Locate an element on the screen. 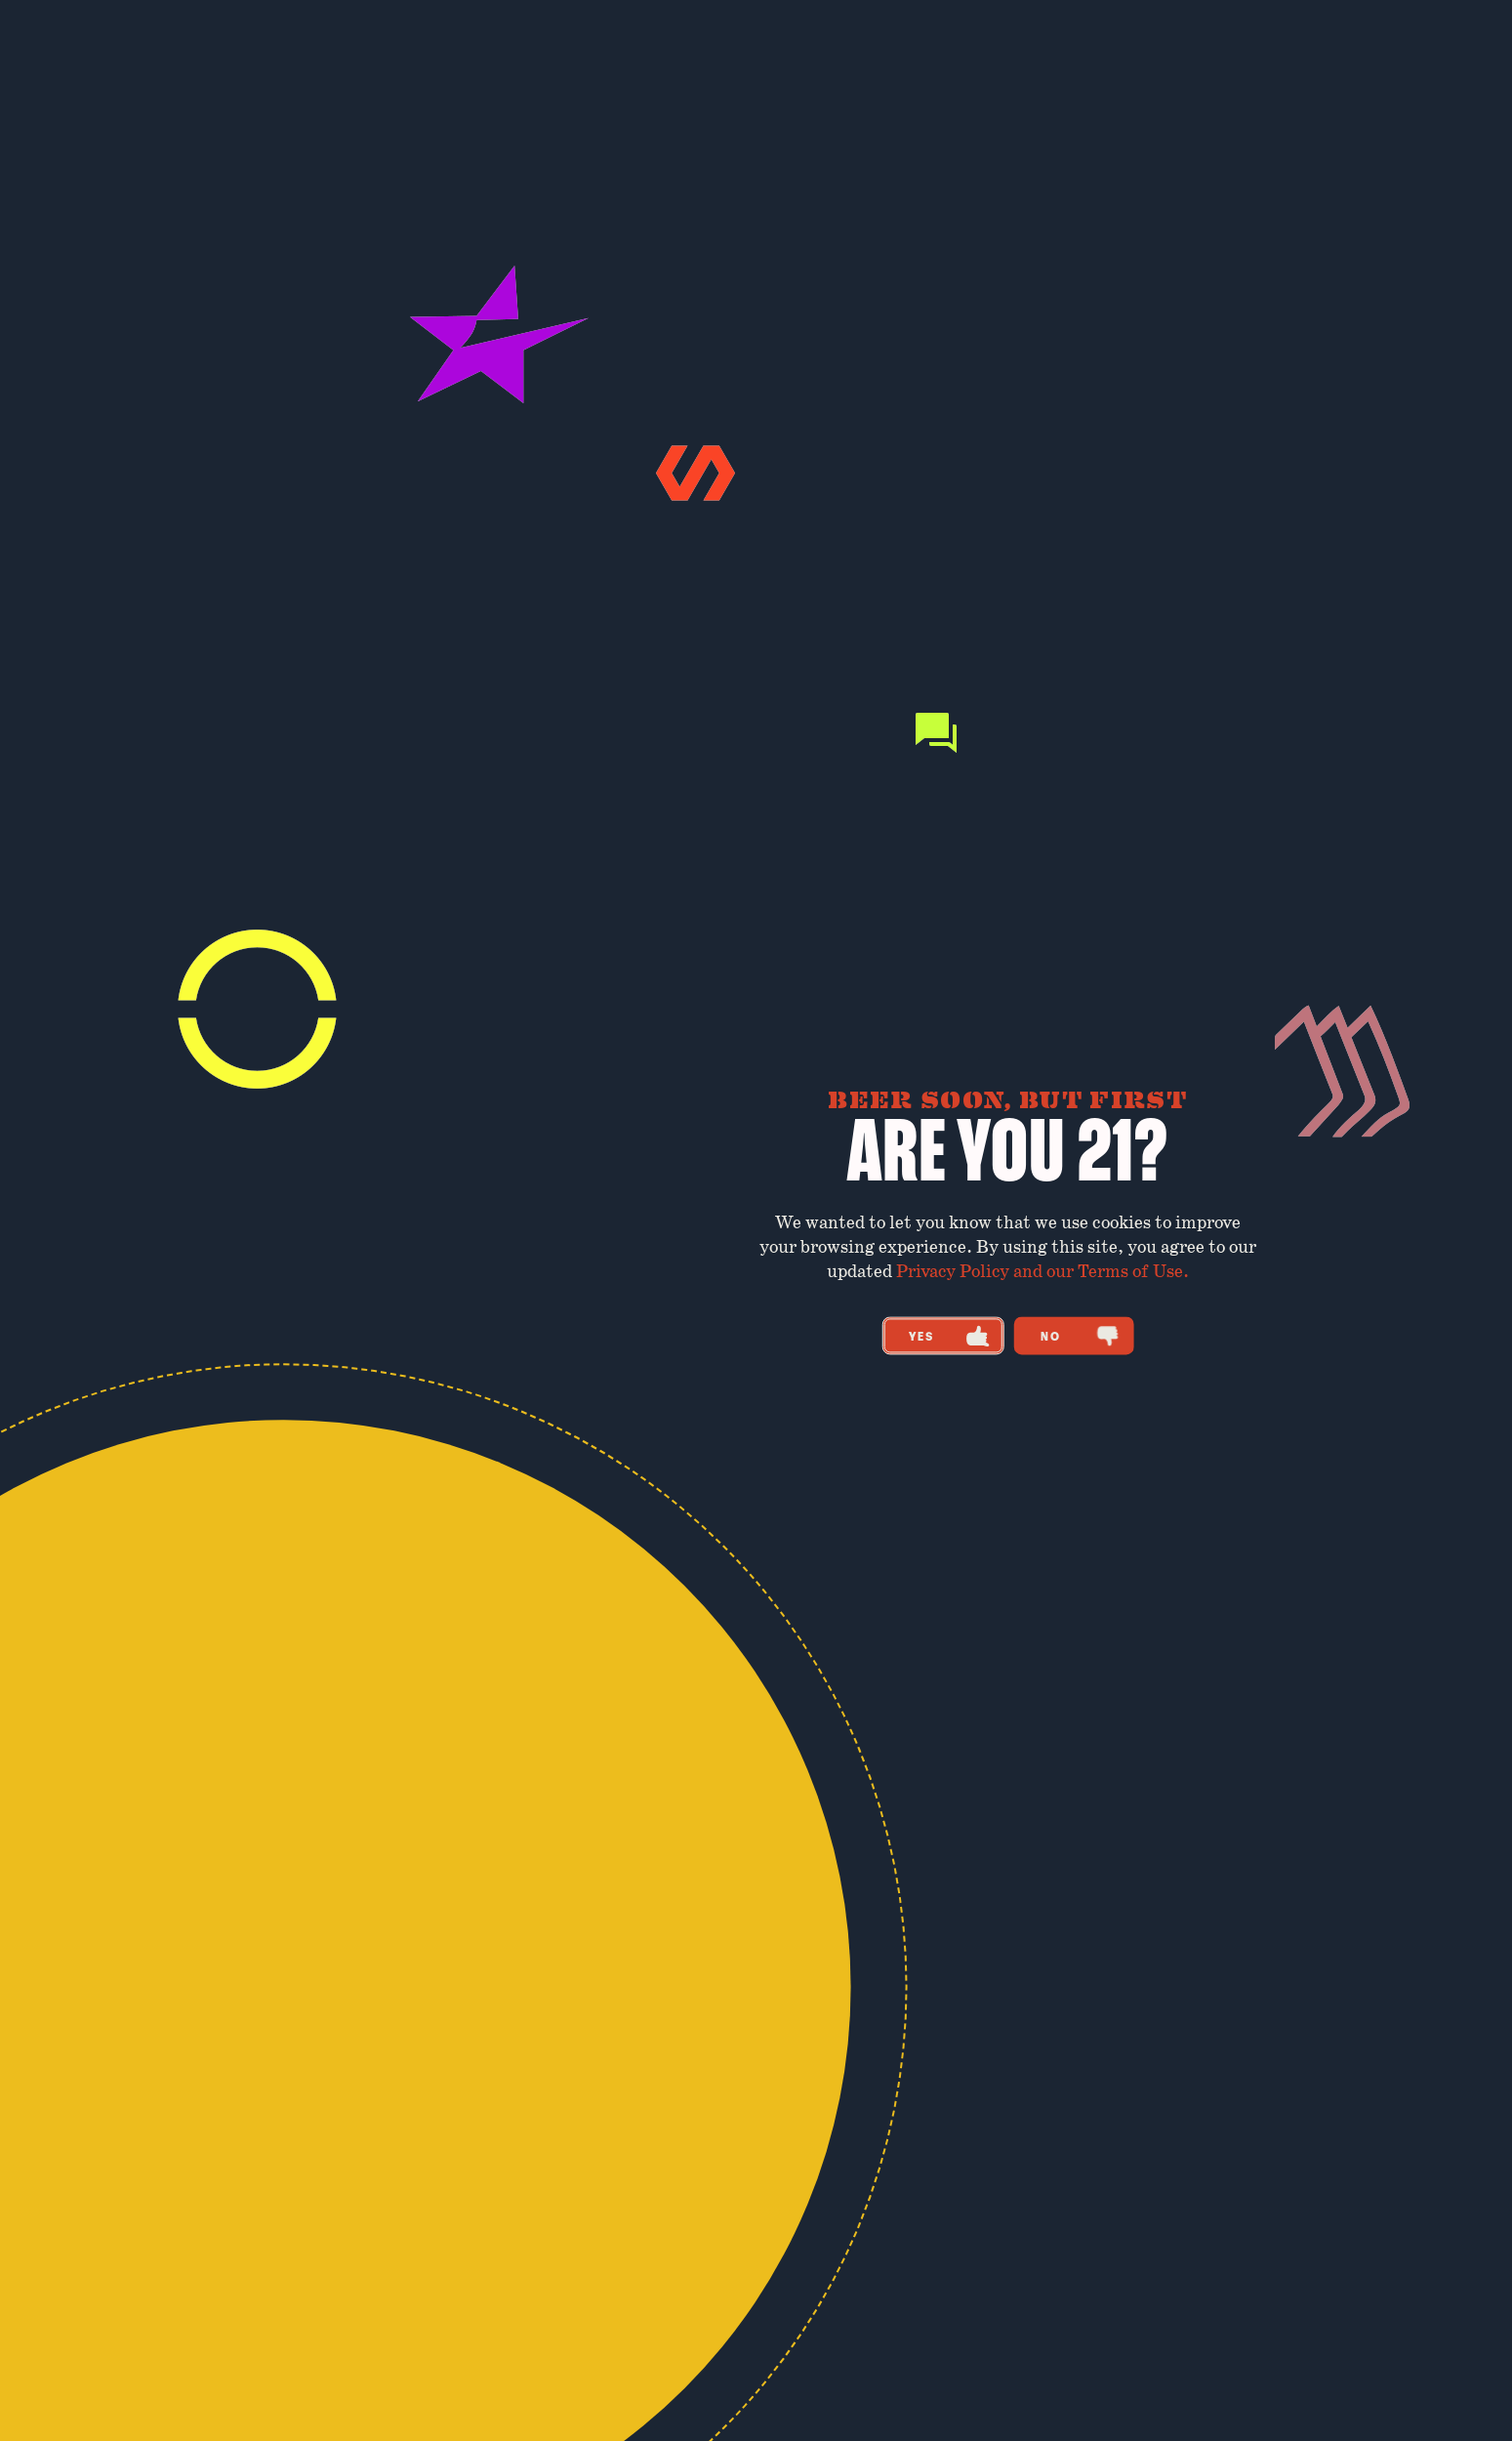  open wikibooks website or app is located at coordinates (1342, 1071).